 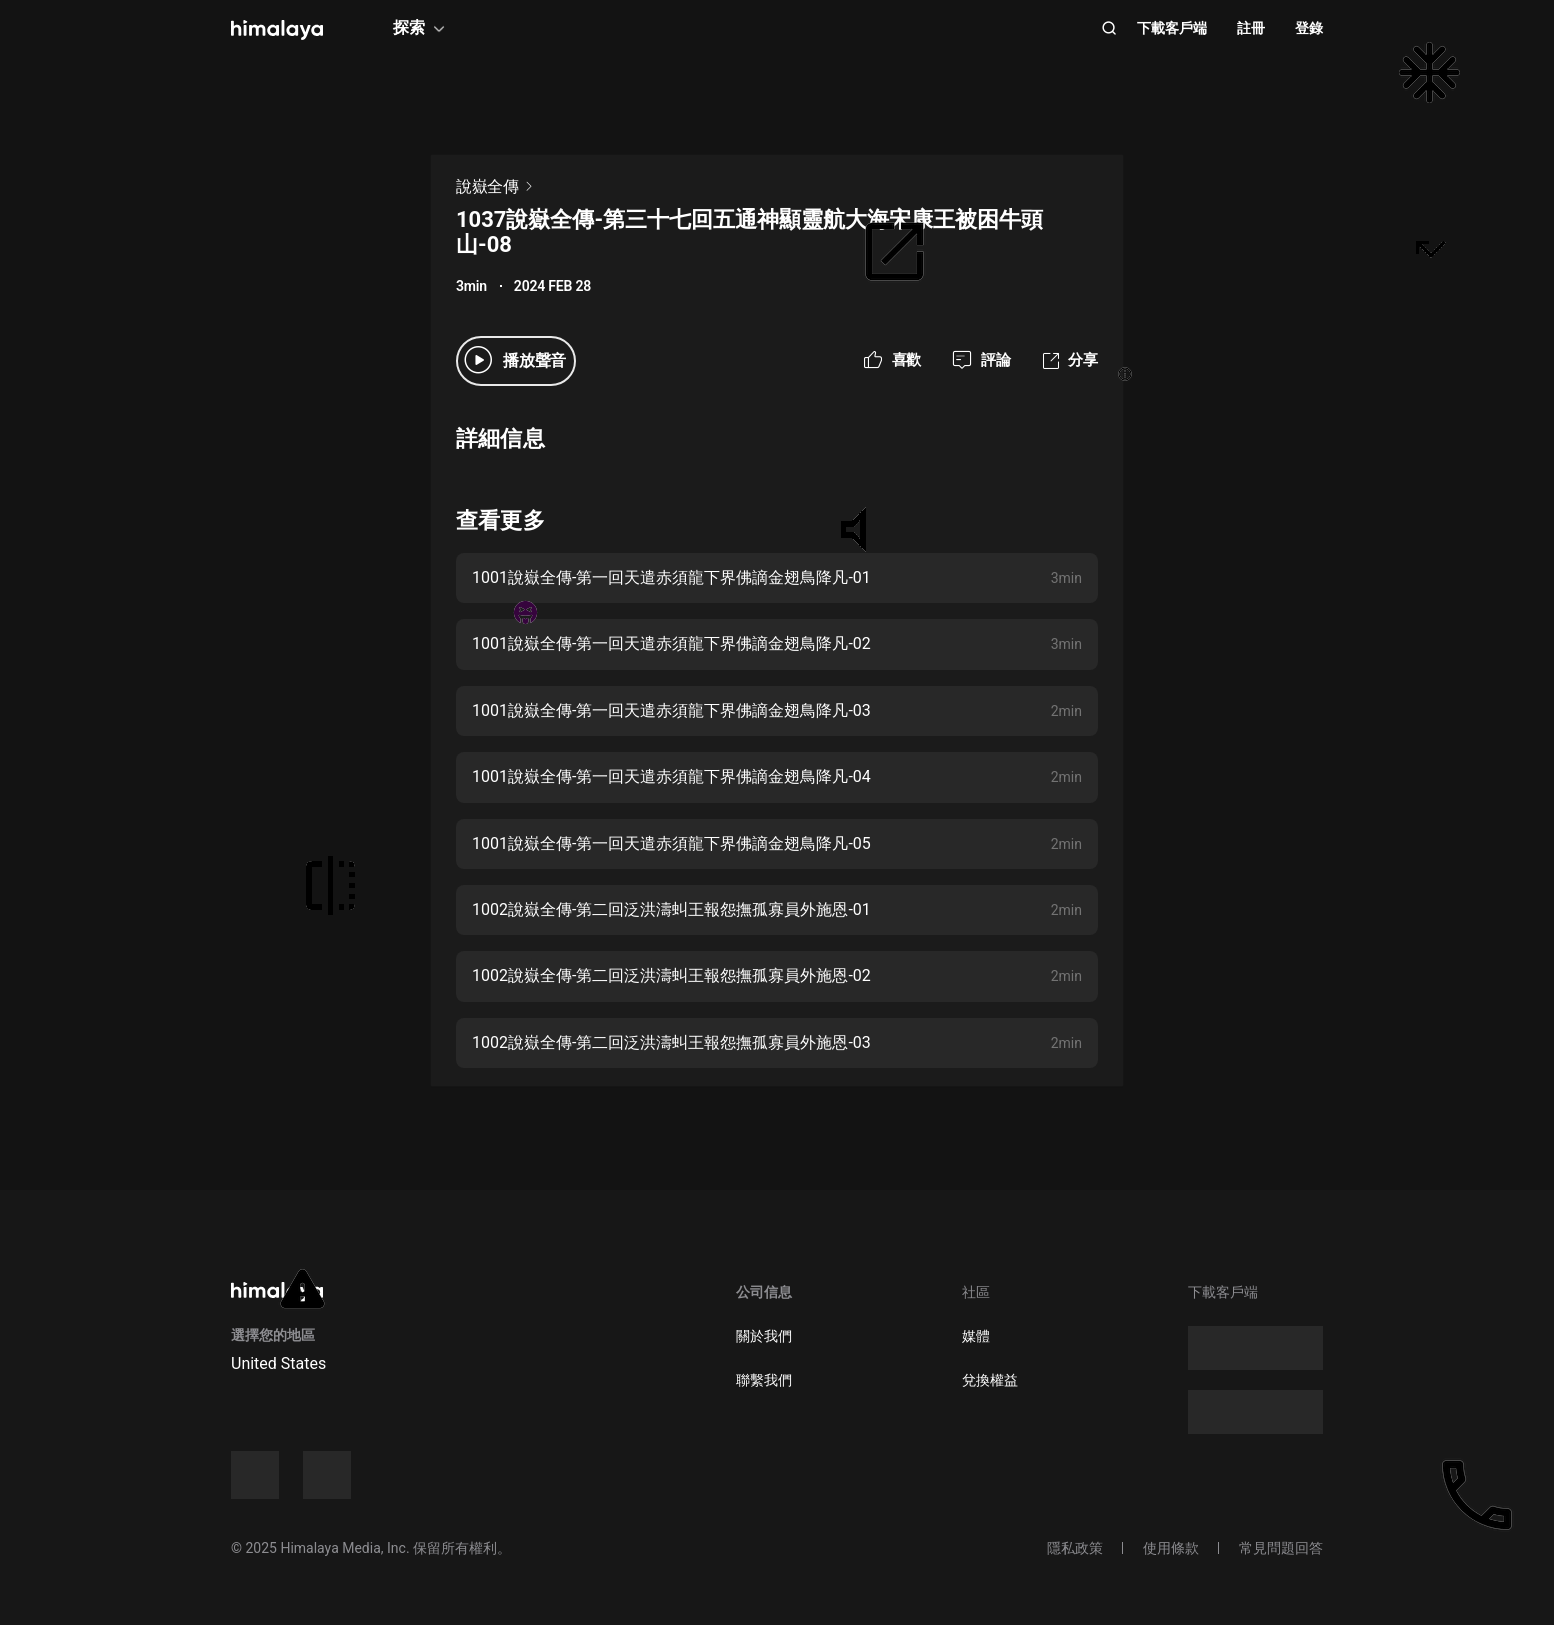 What do you see at coordinates (330, 885) in the screenshot?
I see `flip image horizontally` at bounding box center [330, 885].